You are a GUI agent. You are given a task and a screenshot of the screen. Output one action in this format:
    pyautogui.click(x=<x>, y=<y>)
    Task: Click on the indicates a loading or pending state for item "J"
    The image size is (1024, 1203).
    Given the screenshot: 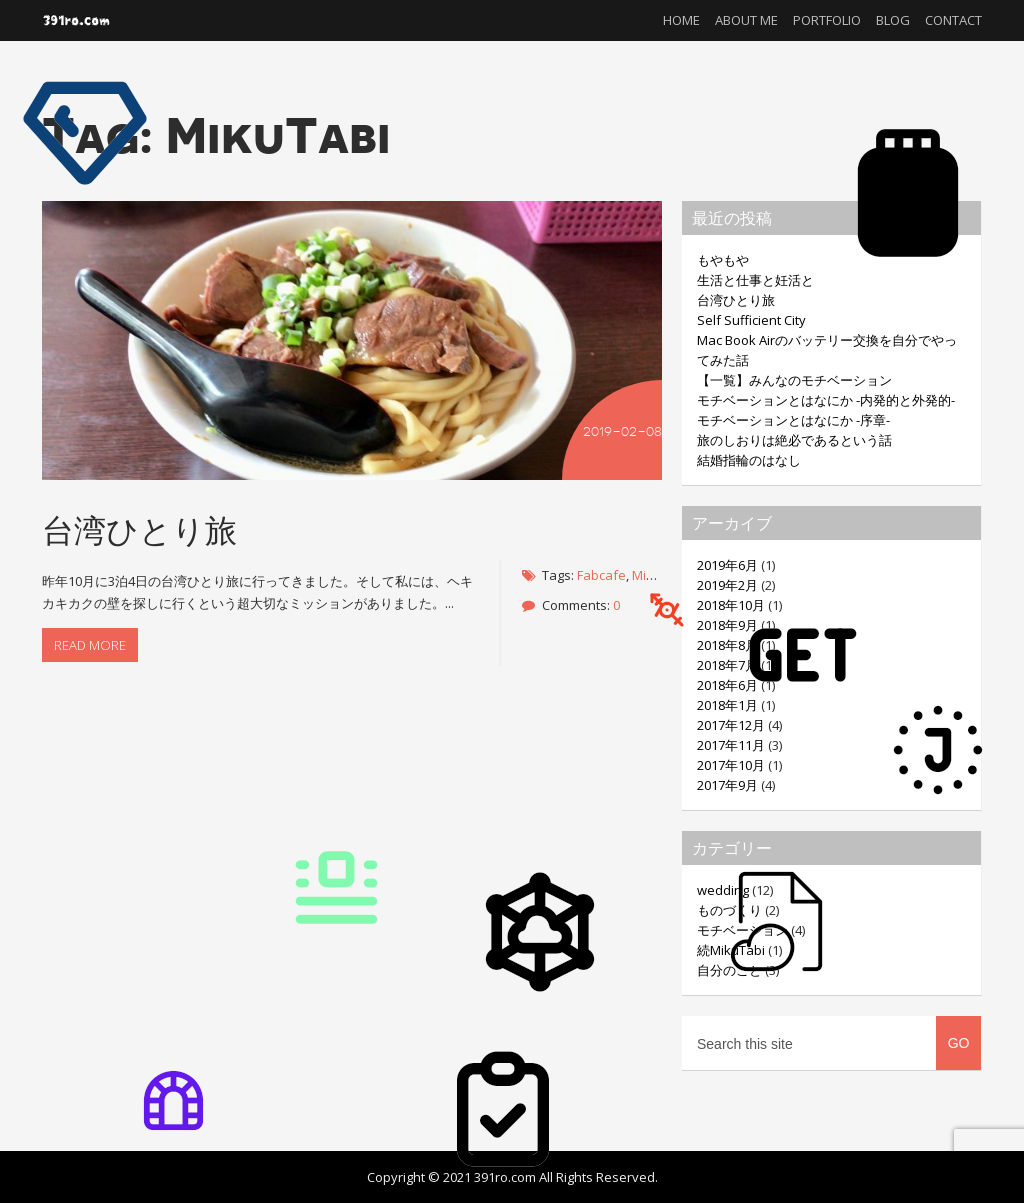 What is the action you would take?
    pyautogui.click(x=938, y=750)
    